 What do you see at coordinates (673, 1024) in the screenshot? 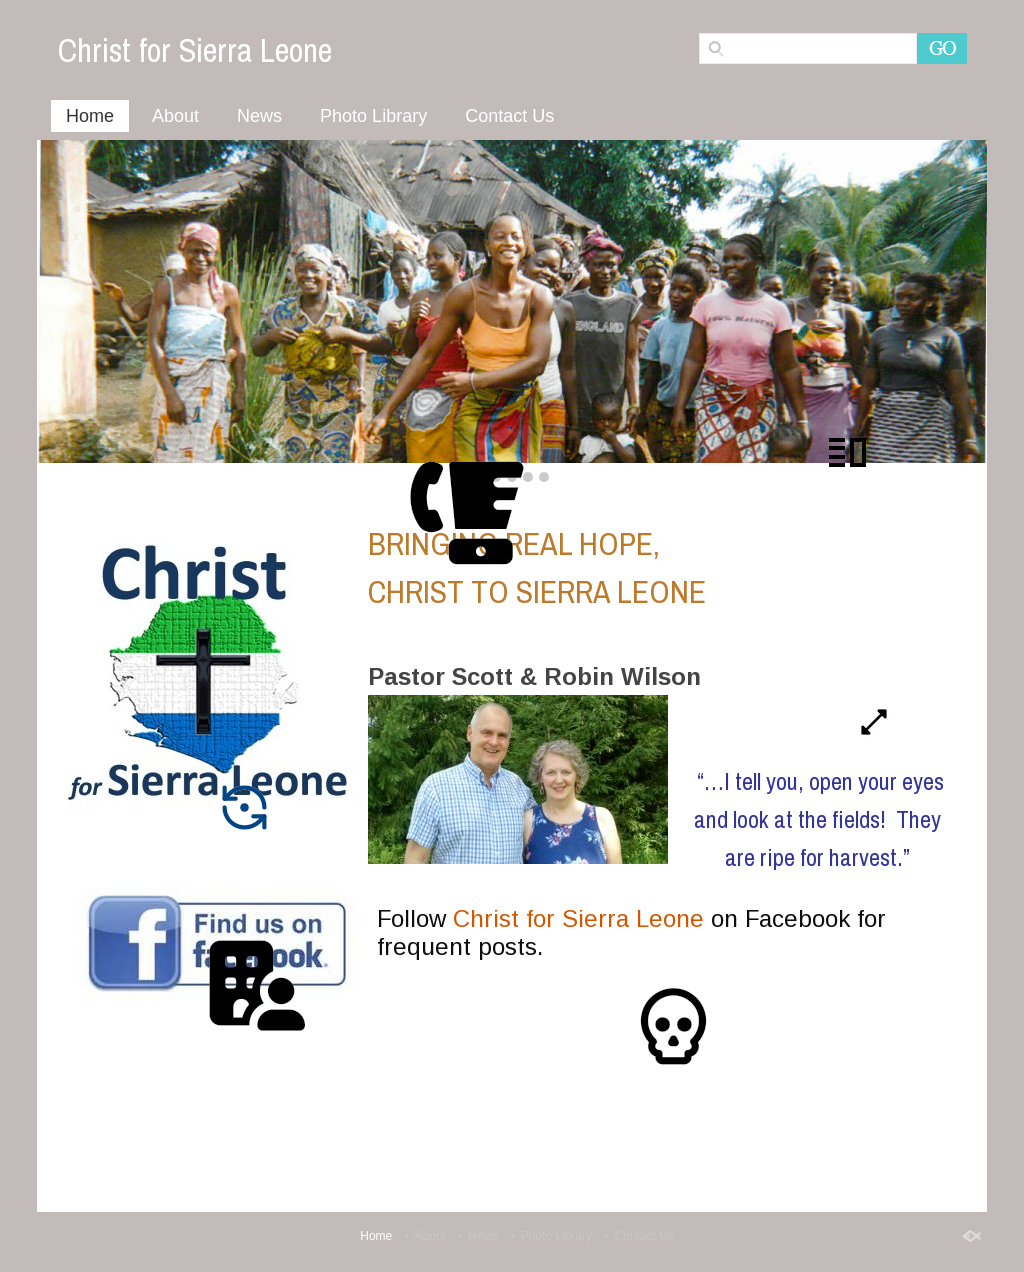
I see `indicates a fatal error or critical warning` at bounding box center [673, 1024].